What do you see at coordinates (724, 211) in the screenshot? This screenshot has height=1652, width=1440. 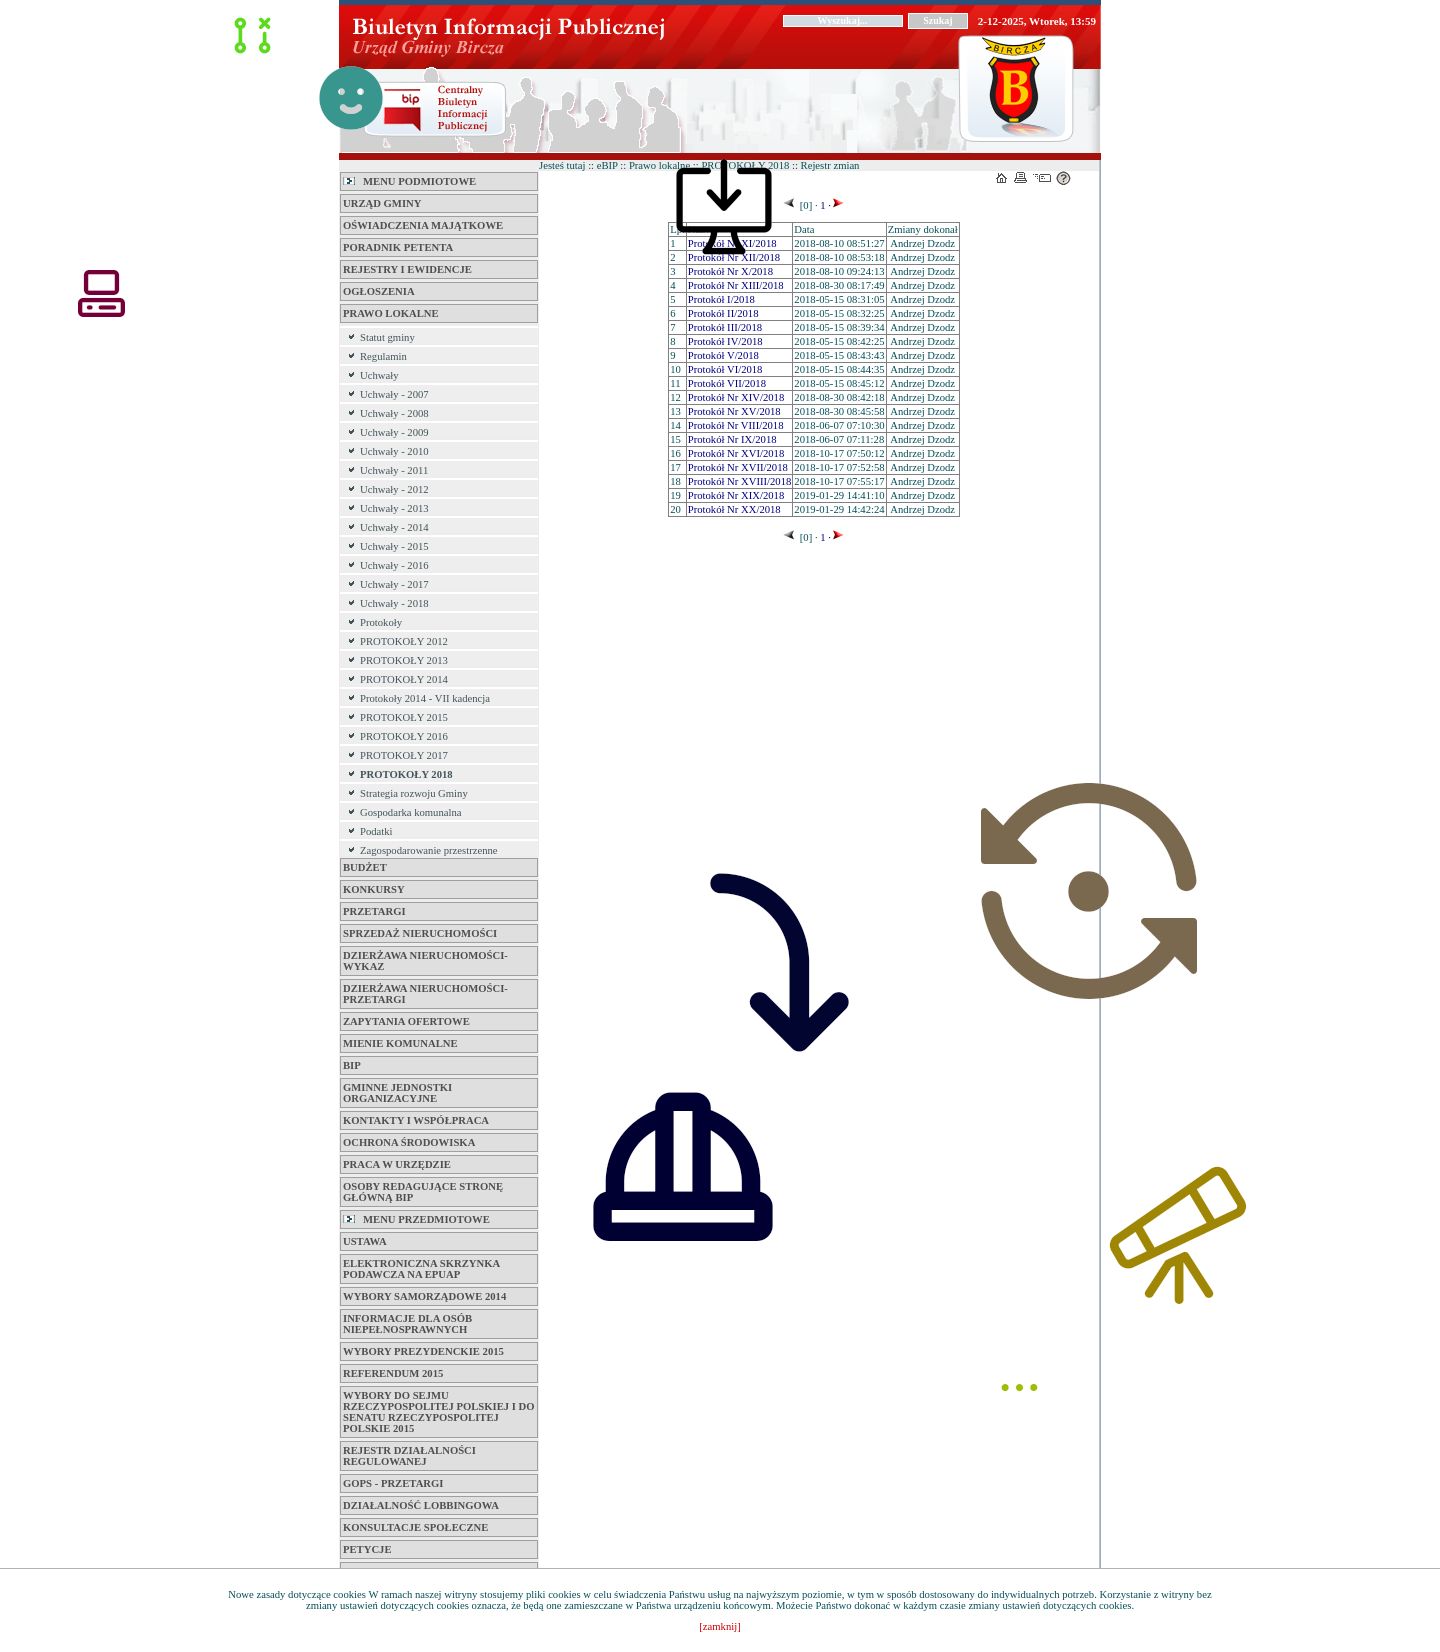 I see `download to desktop` at bounding box center [724, 211].